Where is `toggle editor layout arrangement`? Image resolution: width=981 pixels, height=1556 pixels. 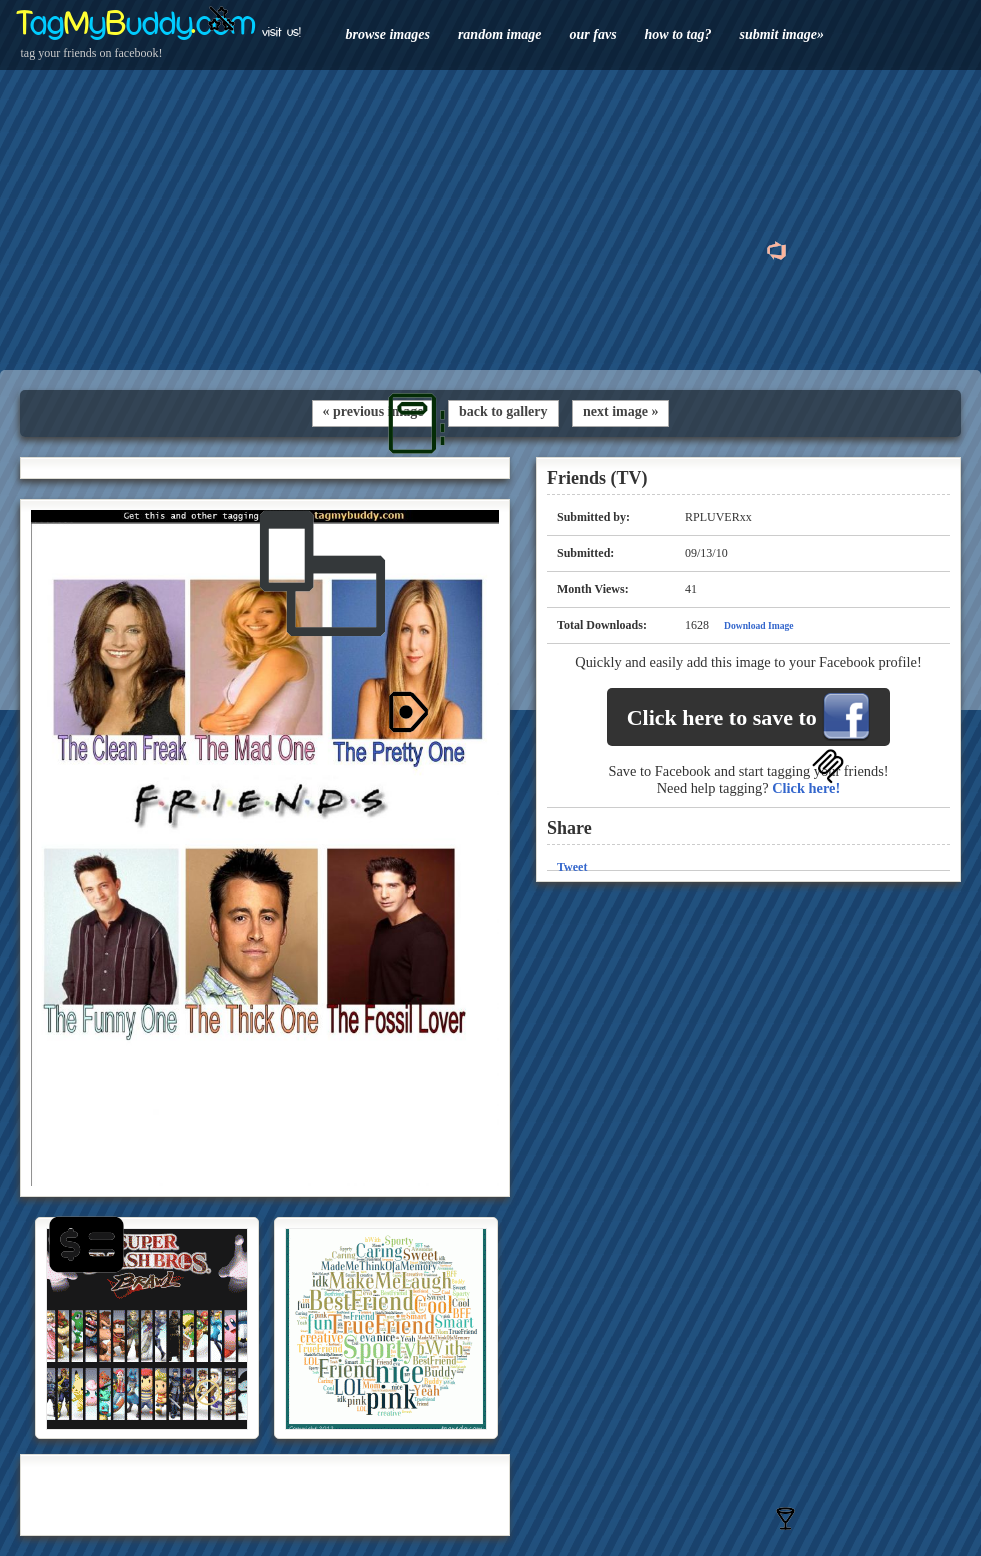 toggle editor layout arrangement is located at coordinates (322, 573).